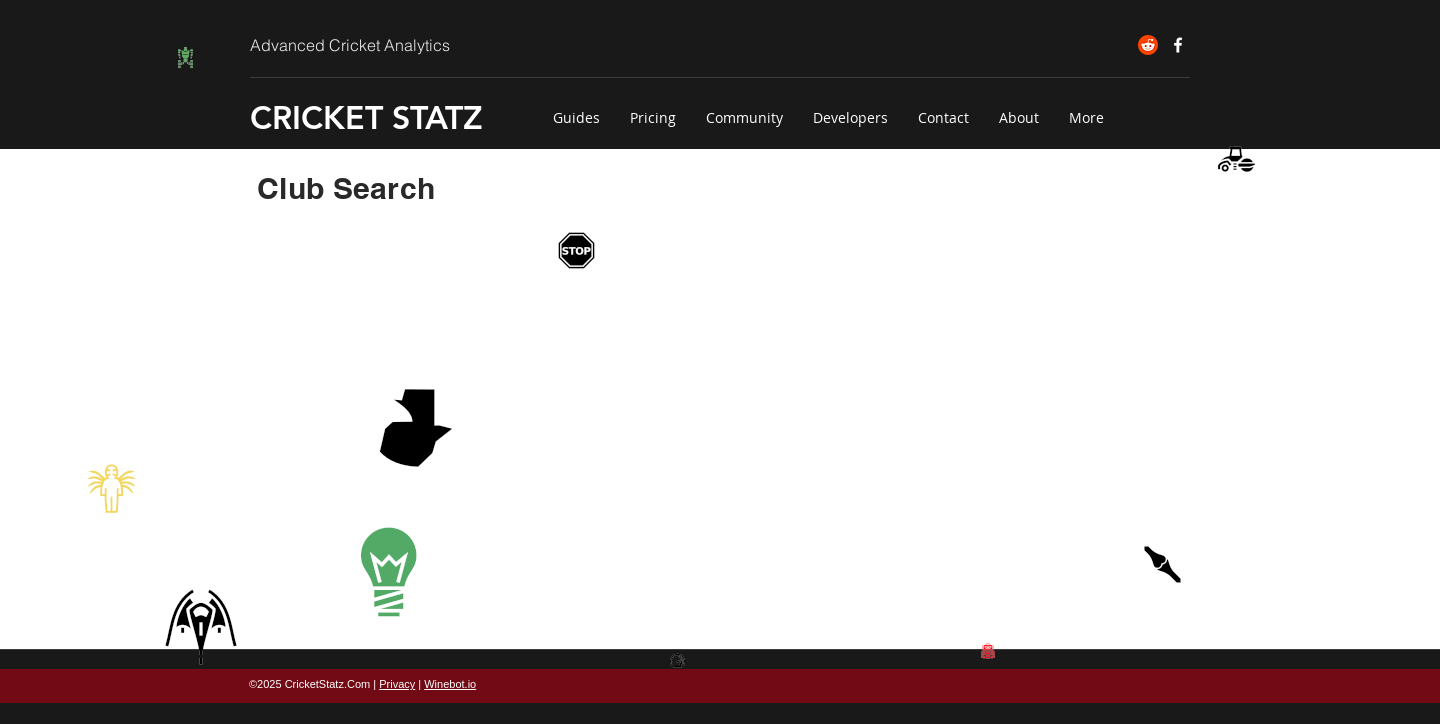  Describe the element at coordinates (390, 572) in the screenshot. I see `access tips or hints` at that location.